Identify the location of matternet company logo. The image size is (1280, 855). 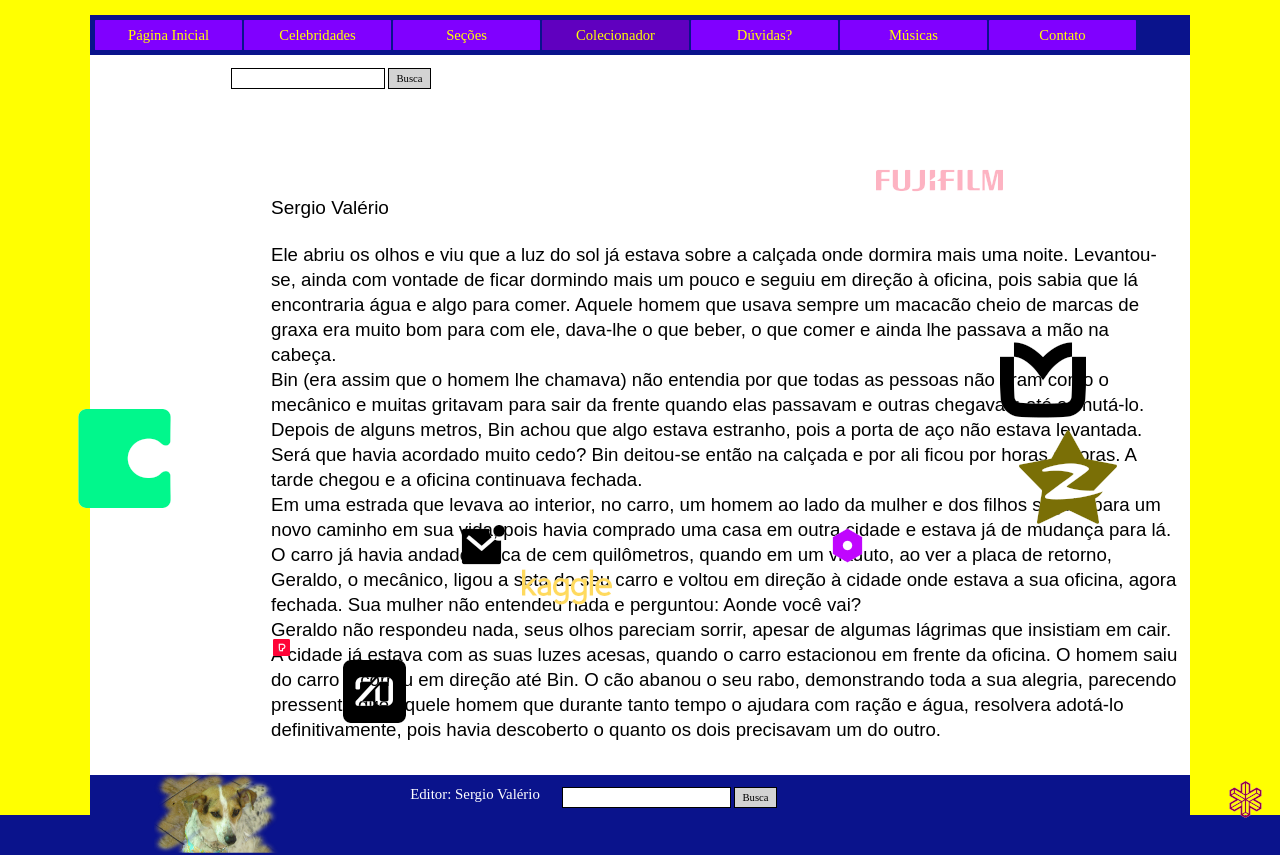
(1245, 799).